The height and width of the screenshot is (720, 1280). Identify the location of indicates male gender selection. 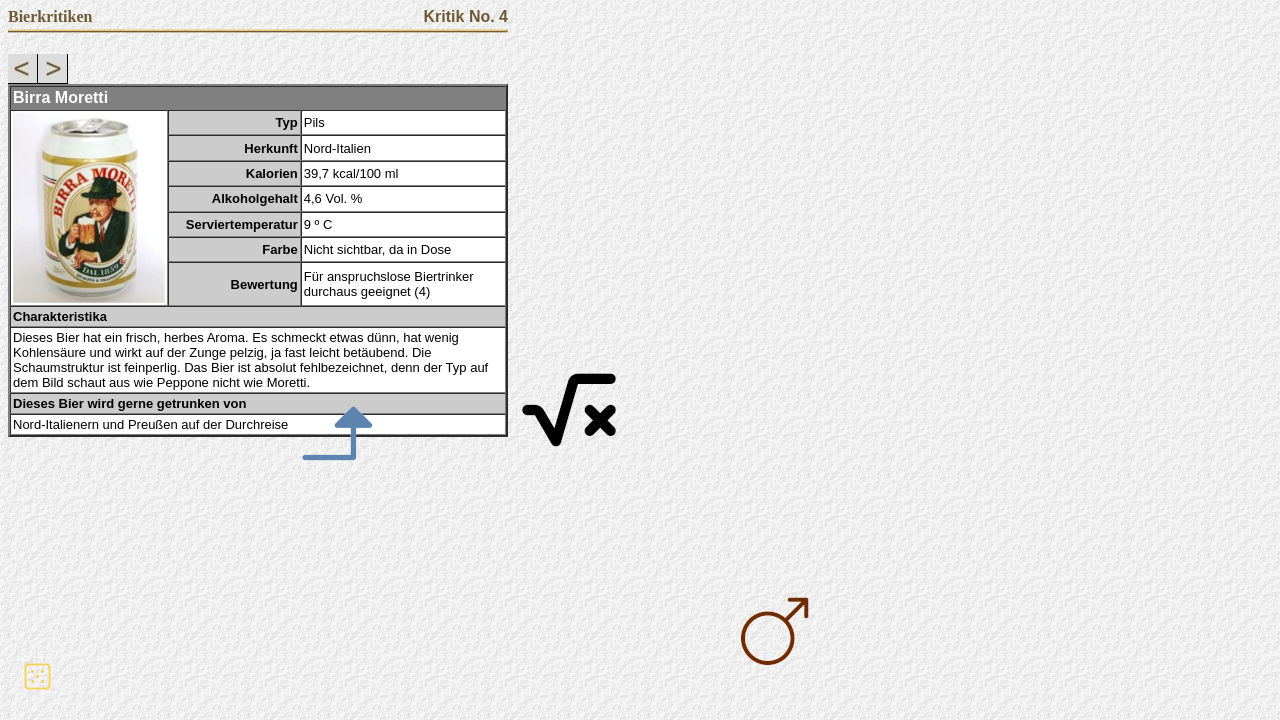
(776, 630).